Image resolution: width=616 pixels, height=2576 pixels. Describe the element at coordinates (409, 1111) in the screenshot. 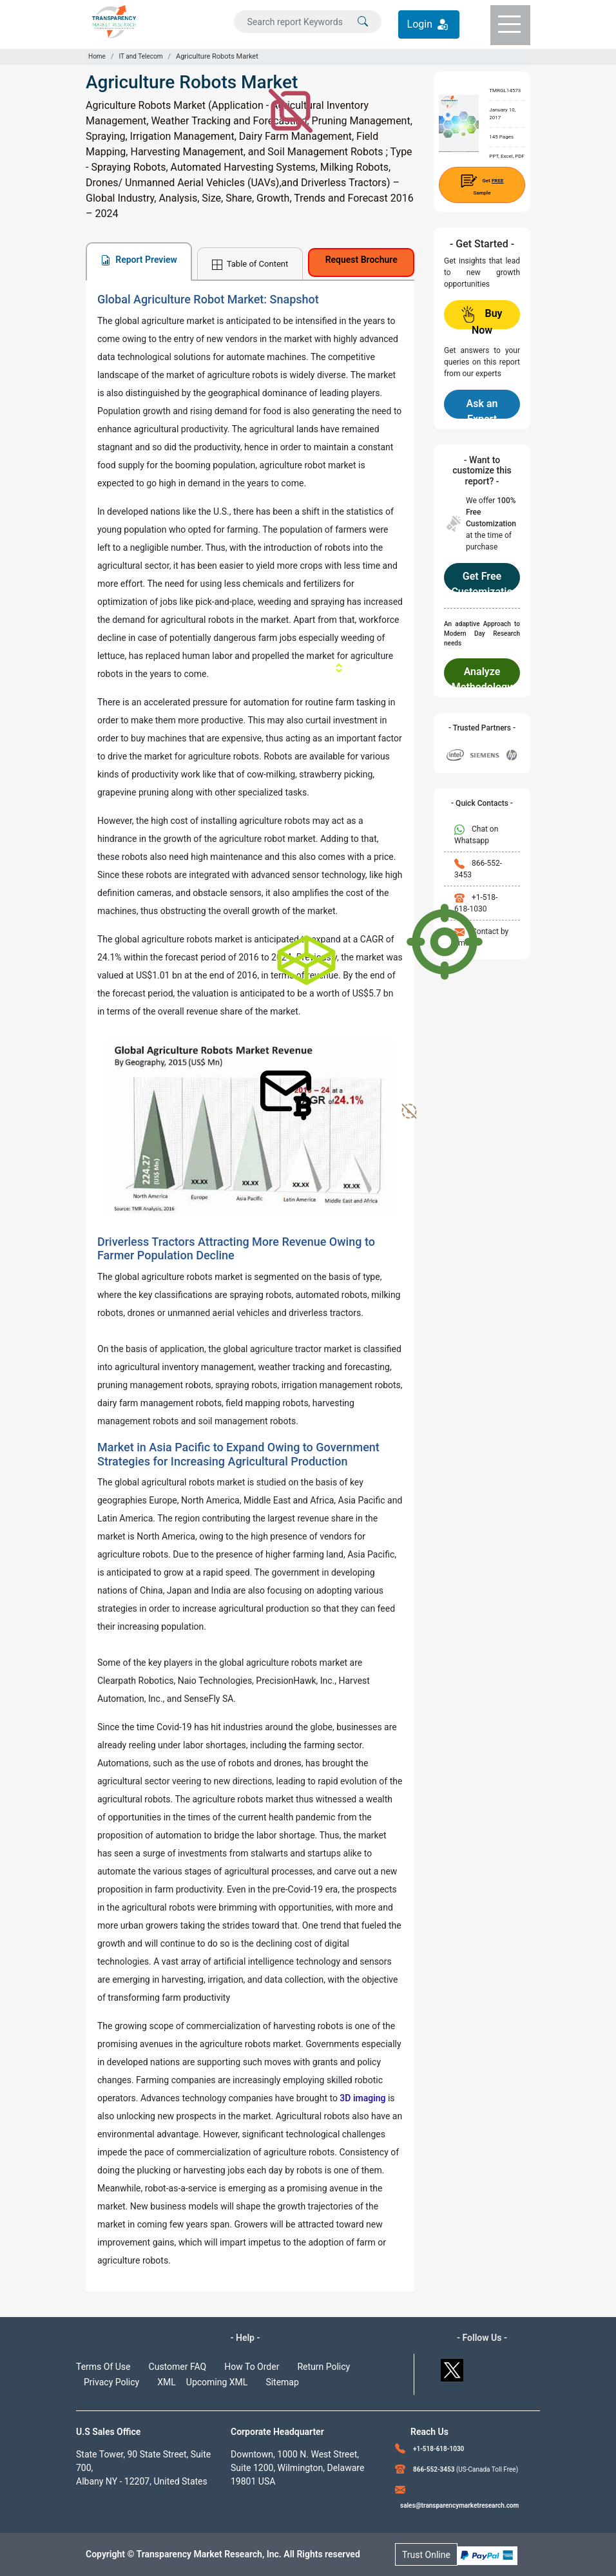

I see `disable tilt-shift effect` at that location.